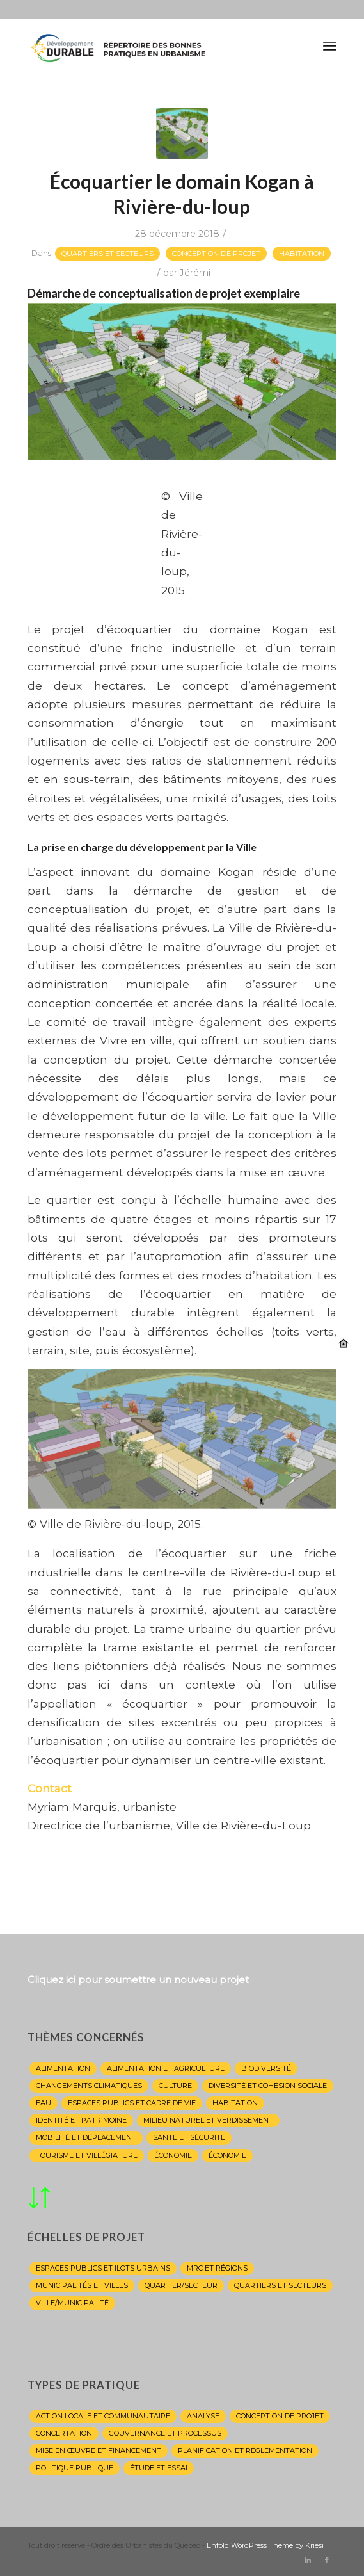 This screenshot has width=364, height=2576. I want to click on sort items in ascending or descending order, so click(39, 2198).